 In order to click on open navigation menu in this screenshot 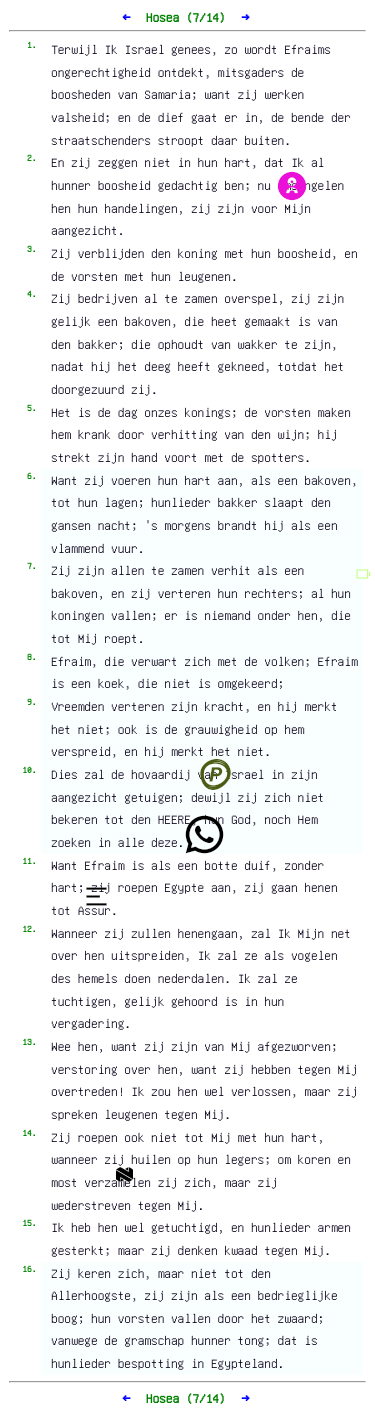, I will do `click(96, 896)`.